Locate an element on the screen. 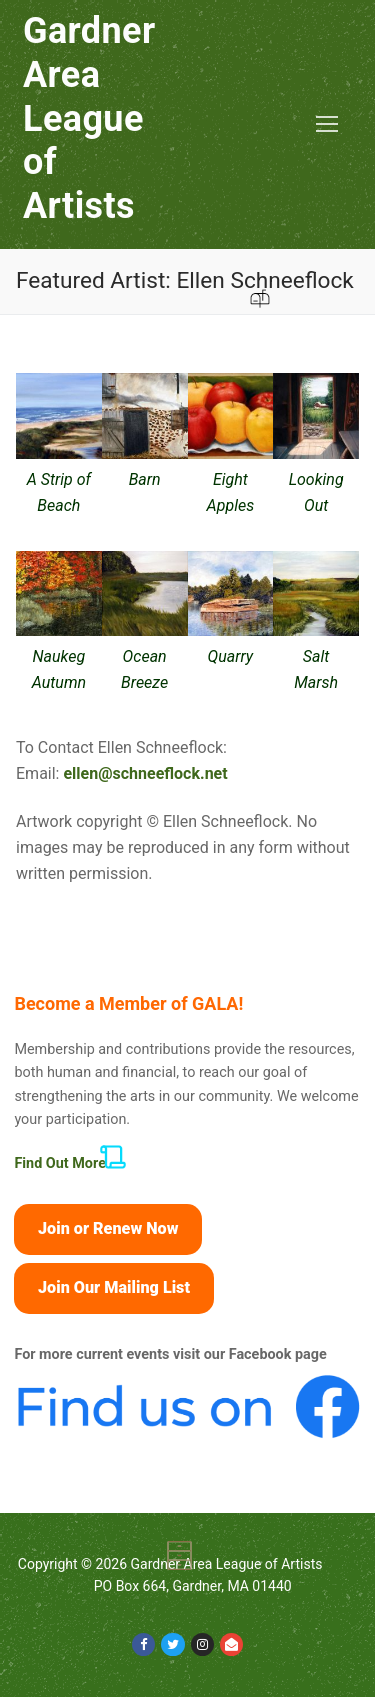 The image size is (375, 1697). access your mailbox or inbox is located at coordinates (260, 299).